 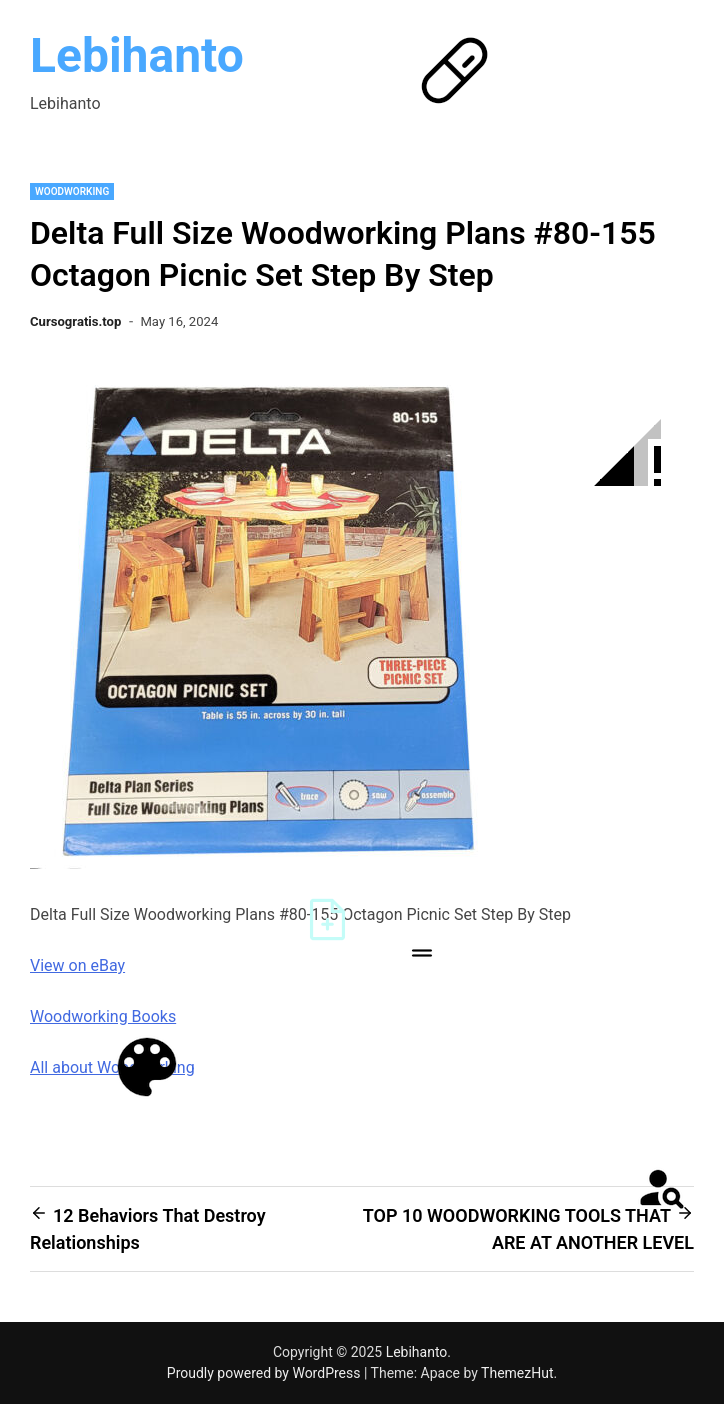 I want to click on access color or theme customization options, so click(x=147, y=1067).